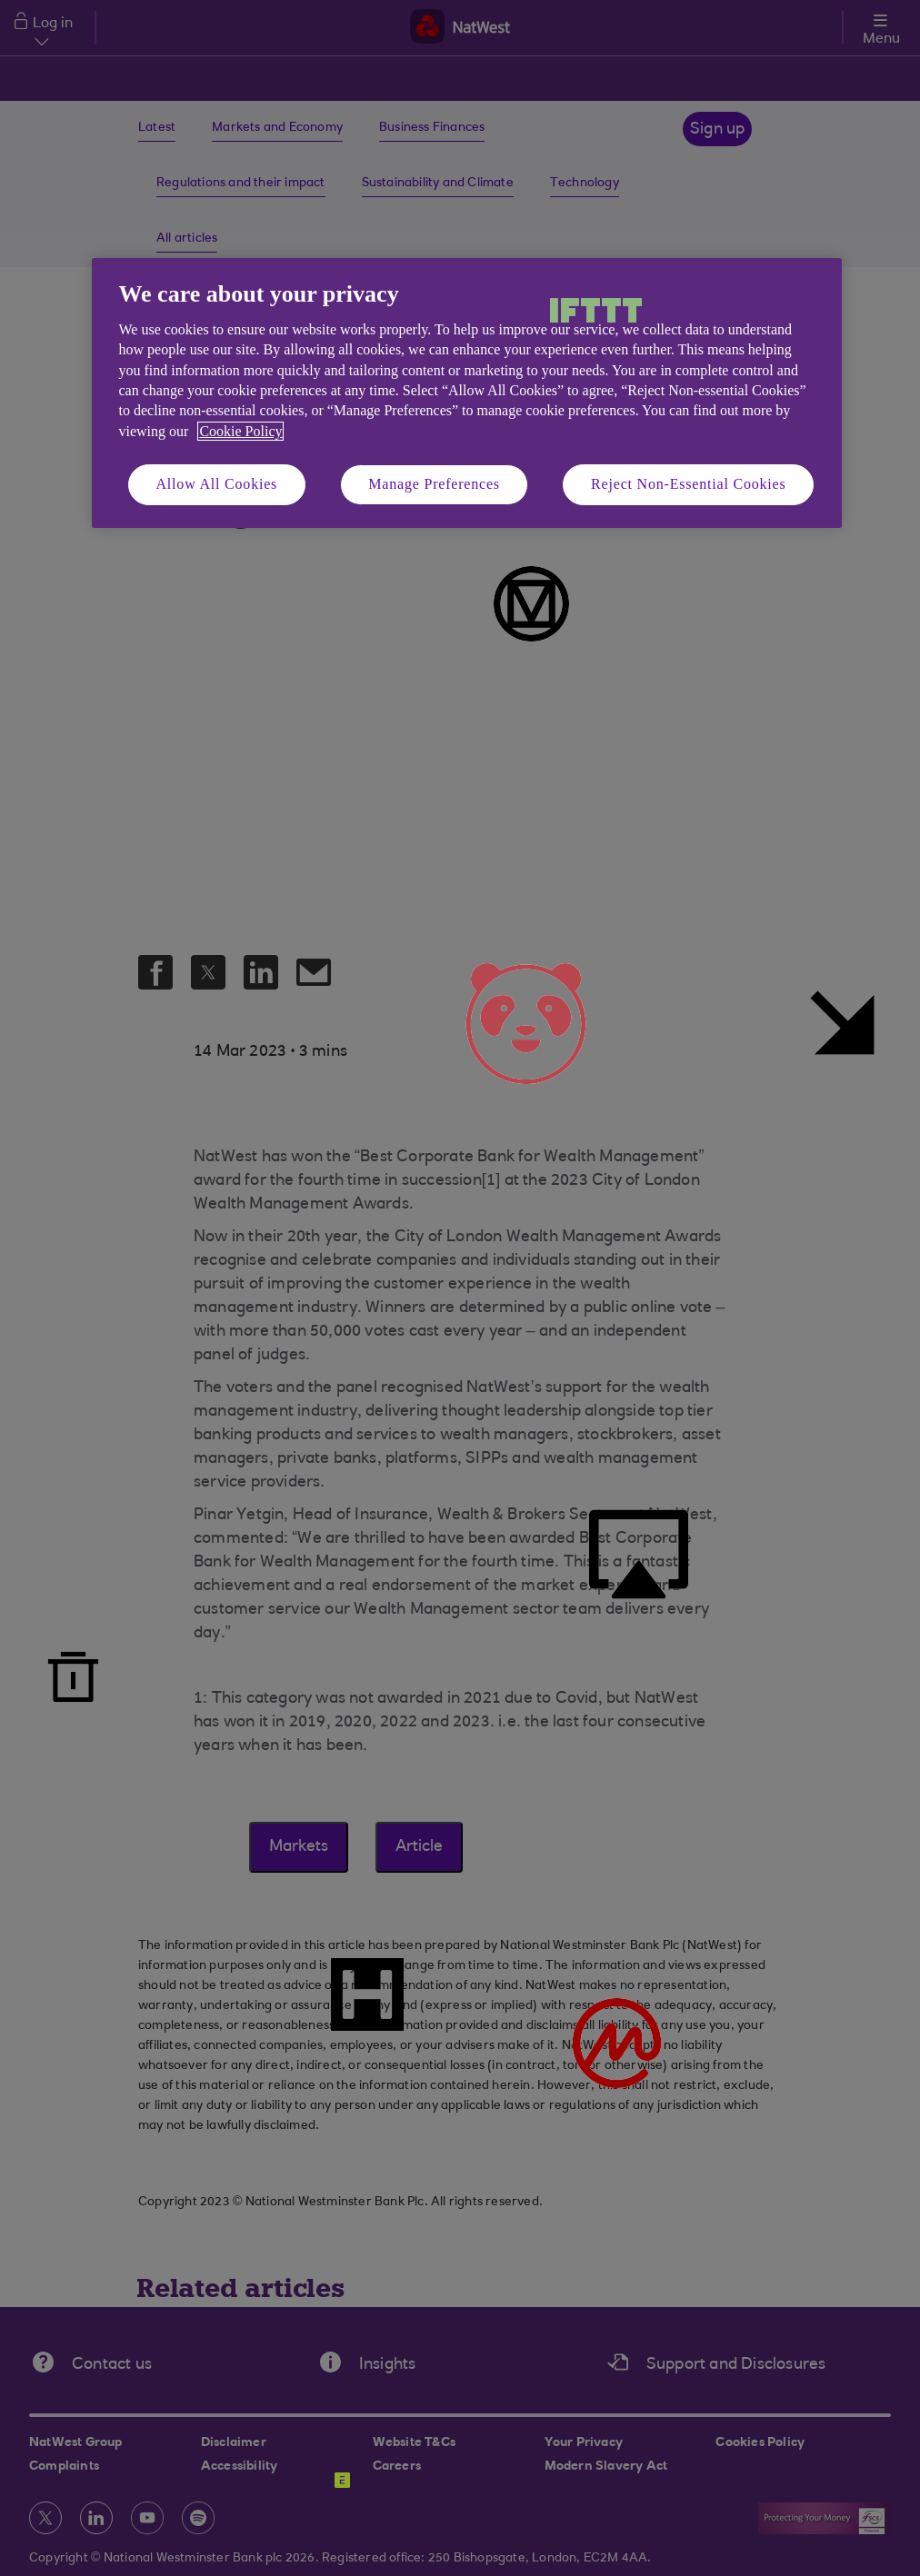 This screenshot has width=920, height=2576. What do you see at coordinates (367, 1994) in the screenshot?
I see `hetzner cloud hosting service logo` at bounding box center [367, 1994].